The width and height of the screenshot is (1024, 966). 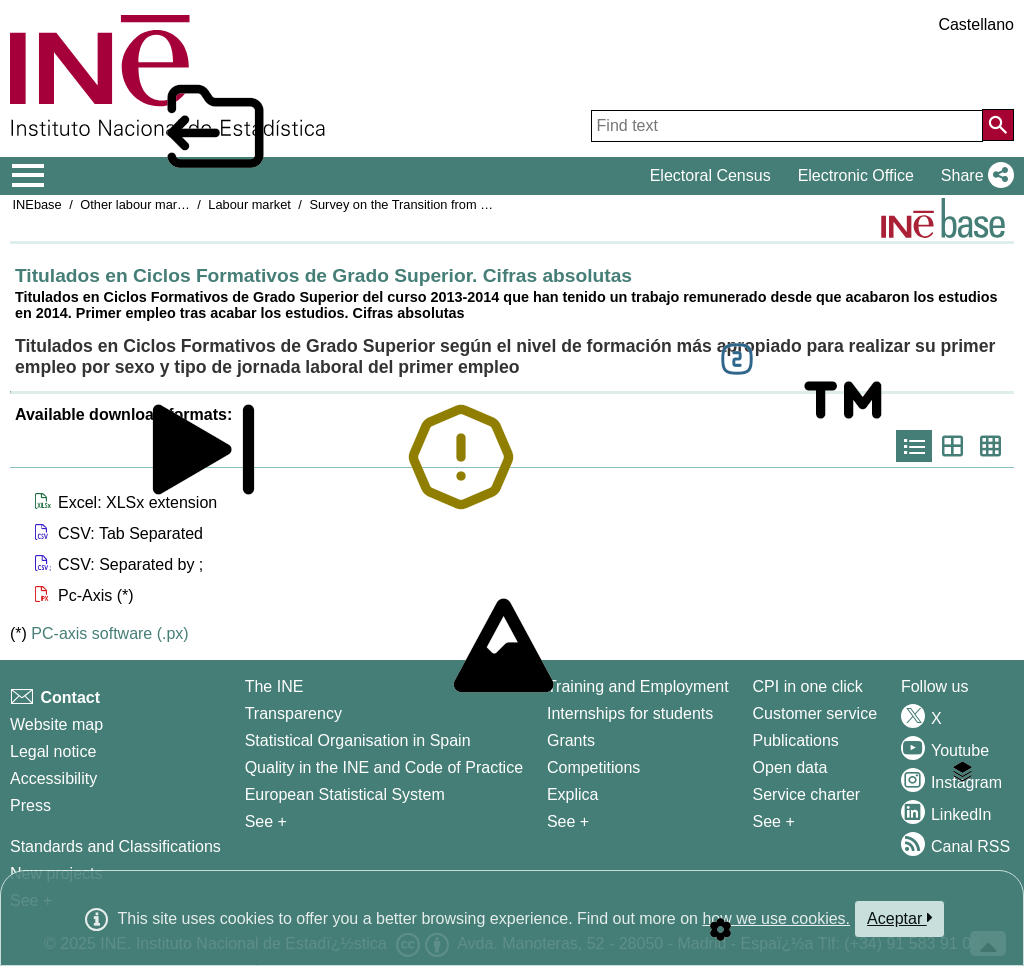 I want to click on access garden or plant-related features, so click(x=720, y=929).